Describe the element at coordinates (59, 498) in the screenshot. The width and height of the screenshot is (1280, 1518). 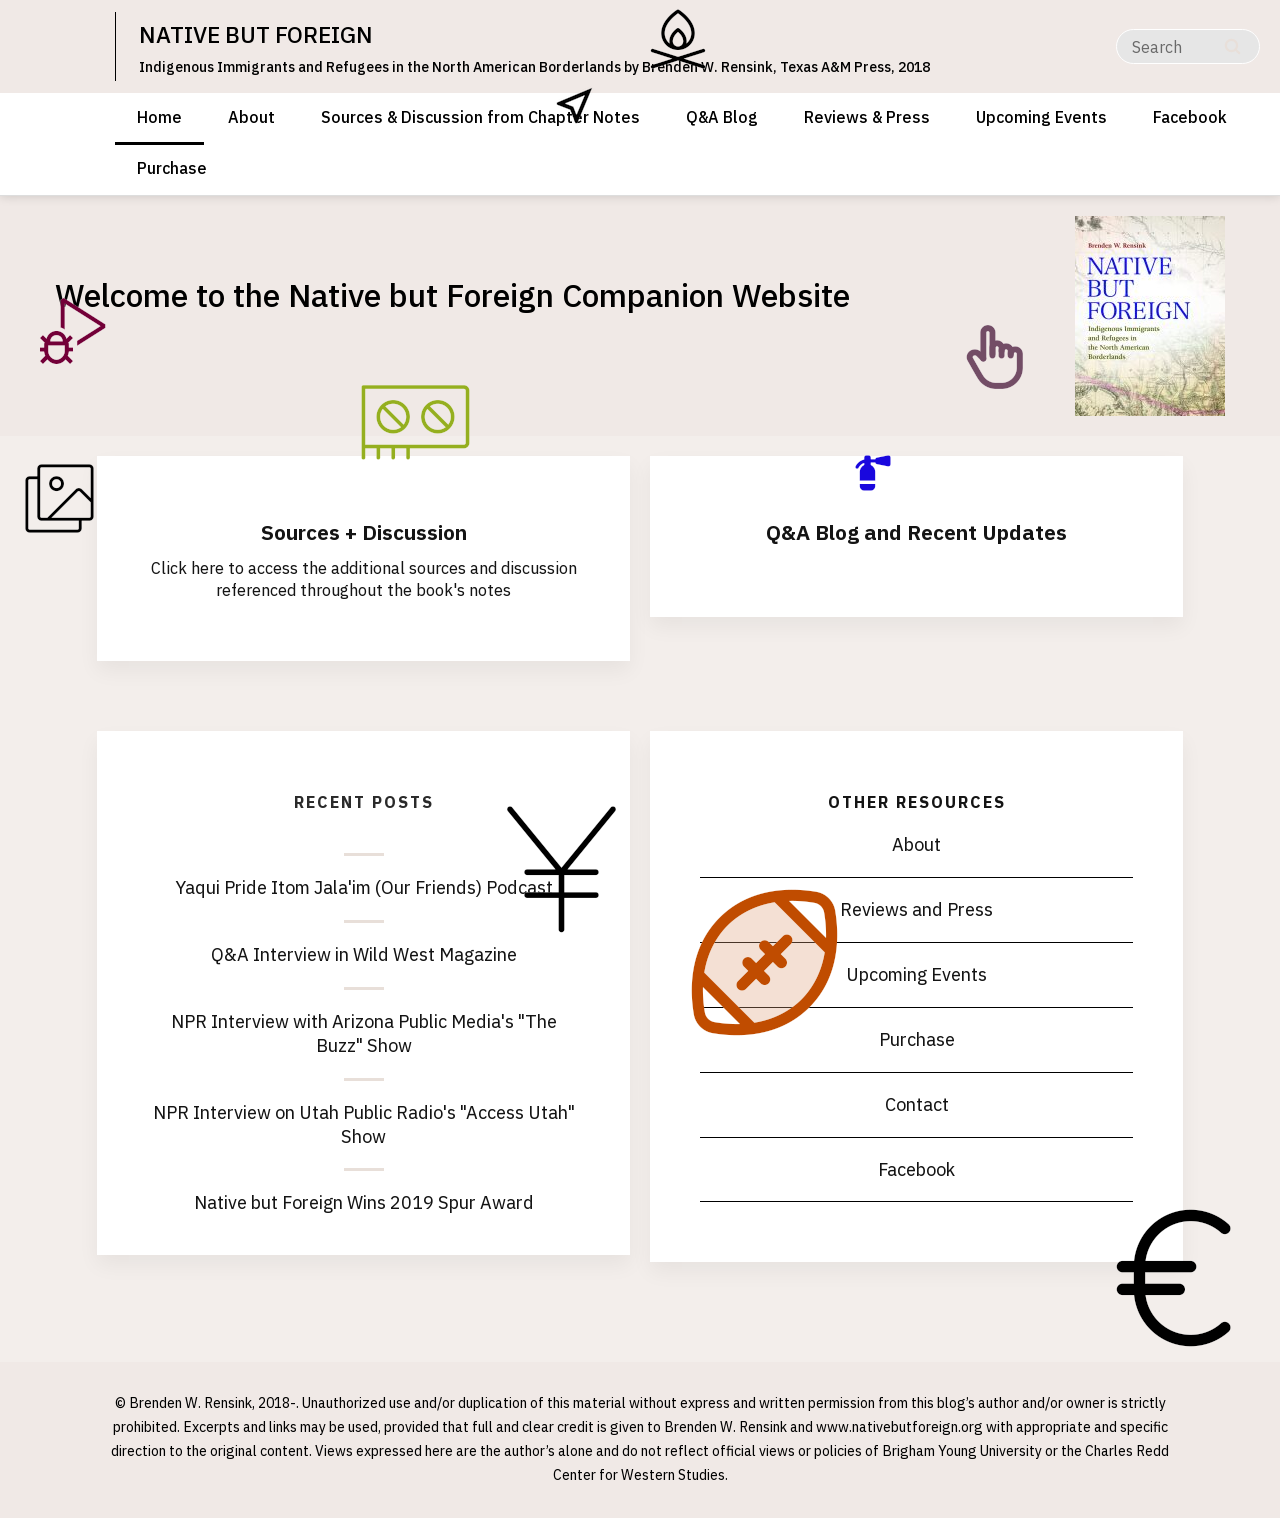
I see `view photo gallery` at that location.